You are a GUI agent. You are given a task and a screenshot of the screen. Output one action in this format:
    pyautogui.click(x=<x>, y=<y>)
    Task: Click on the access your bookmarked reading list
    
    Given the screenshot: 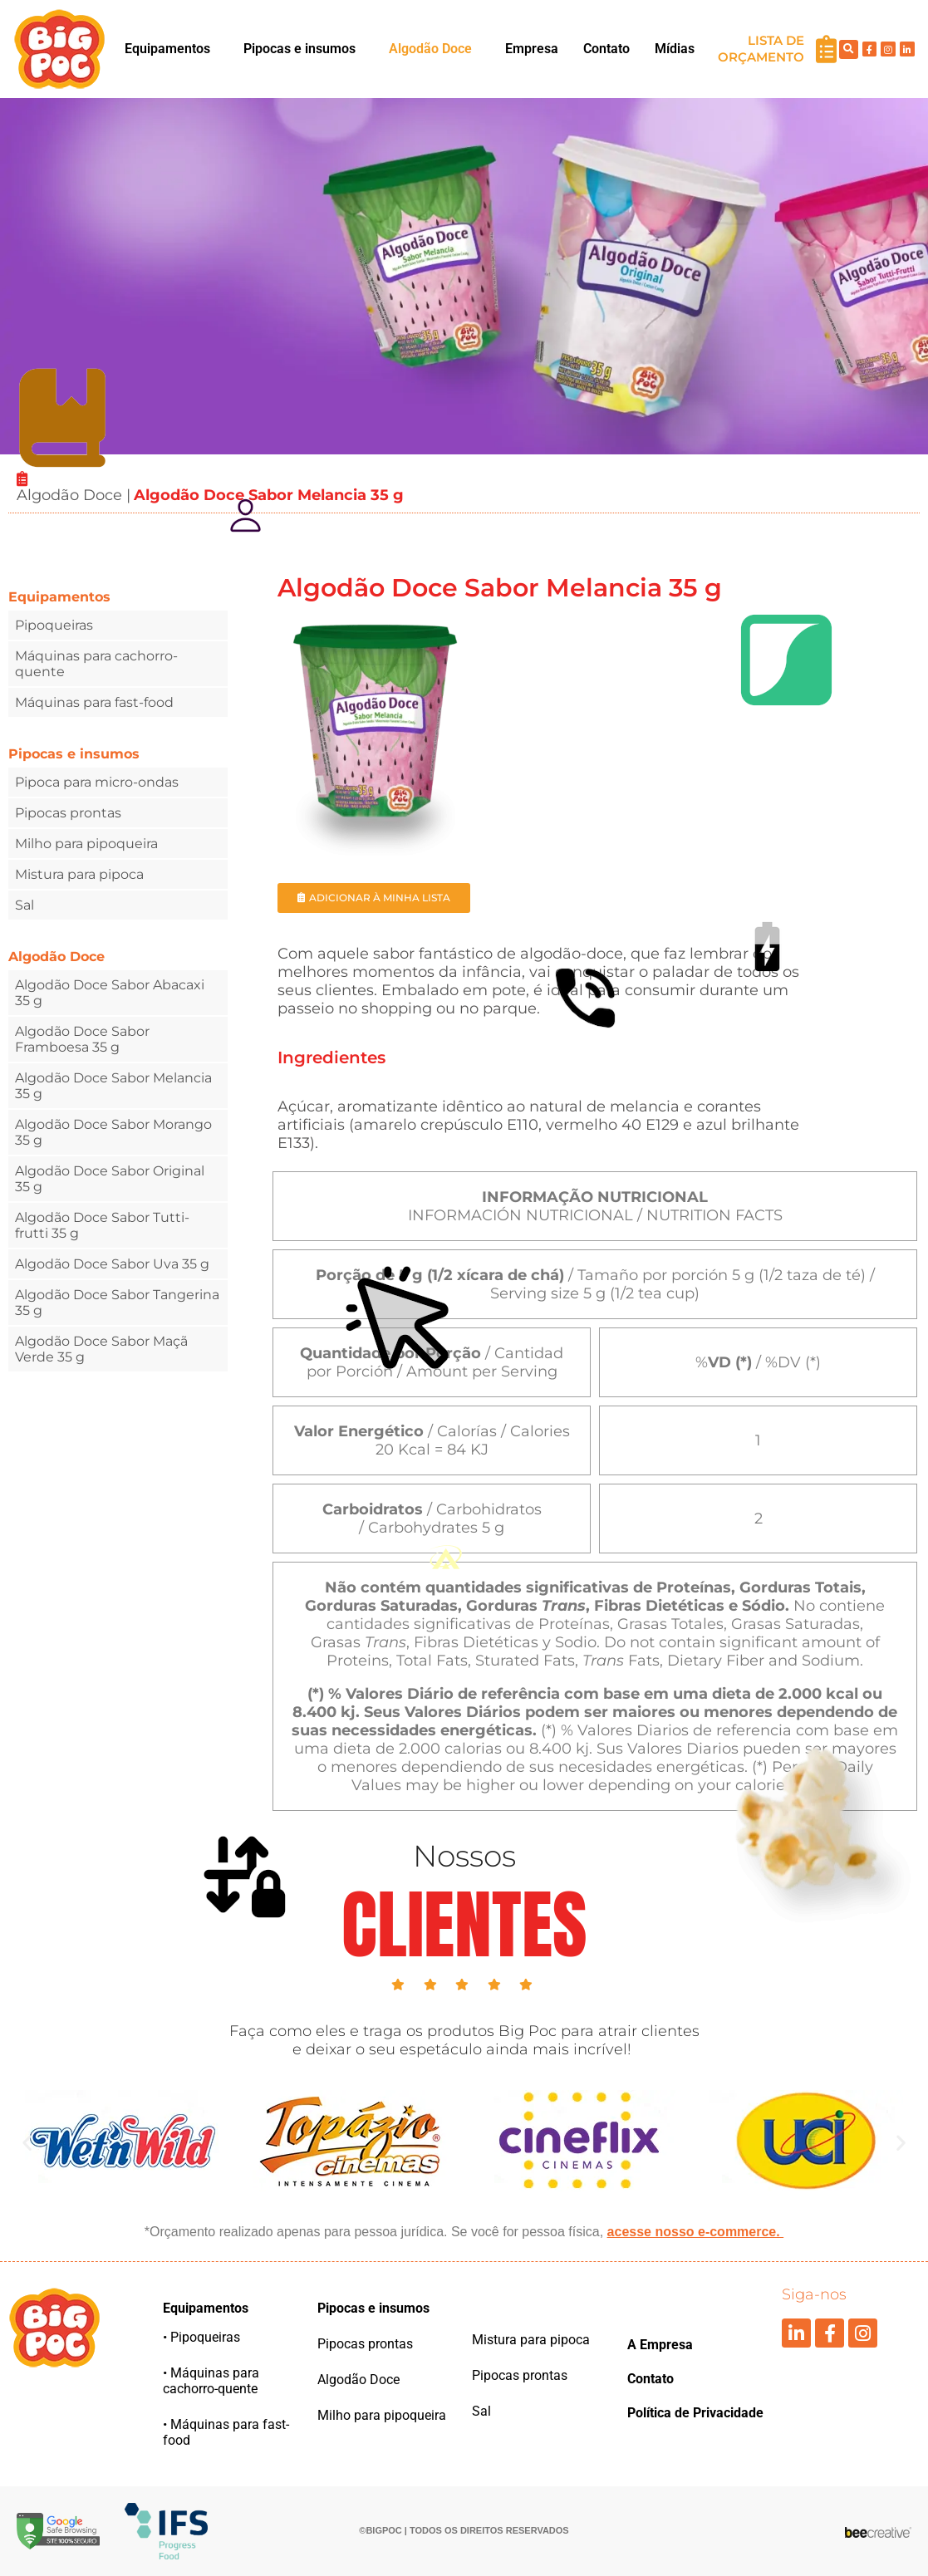 What is the action you would take?
    pyautogui.click(x=62, y=418)
    